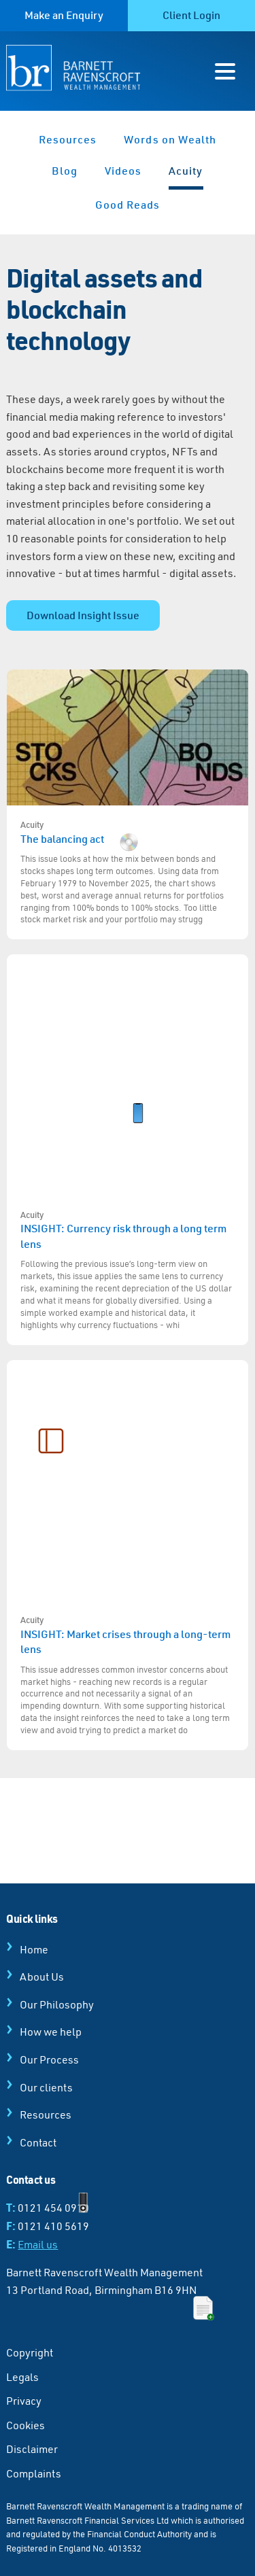 The width and height of the screenshot is (255, 2576). I want to click on access audio CD contents, so click(129, 842).